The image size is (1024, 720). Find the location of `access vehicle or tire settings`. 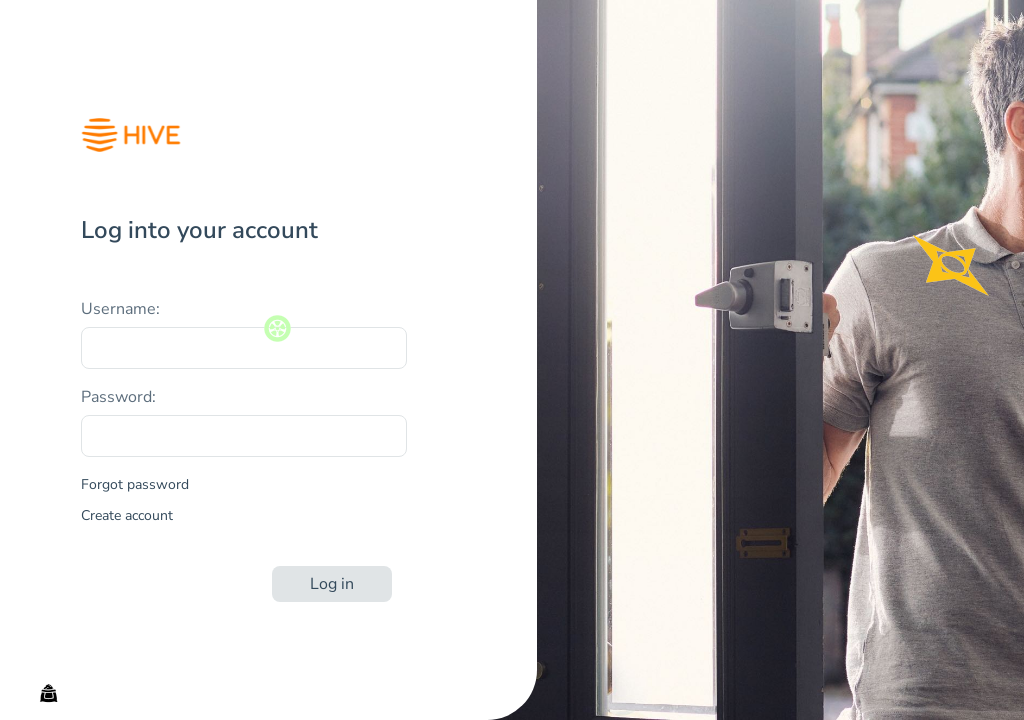

access vehicle or tire settings is located at coordinates (277, 328).